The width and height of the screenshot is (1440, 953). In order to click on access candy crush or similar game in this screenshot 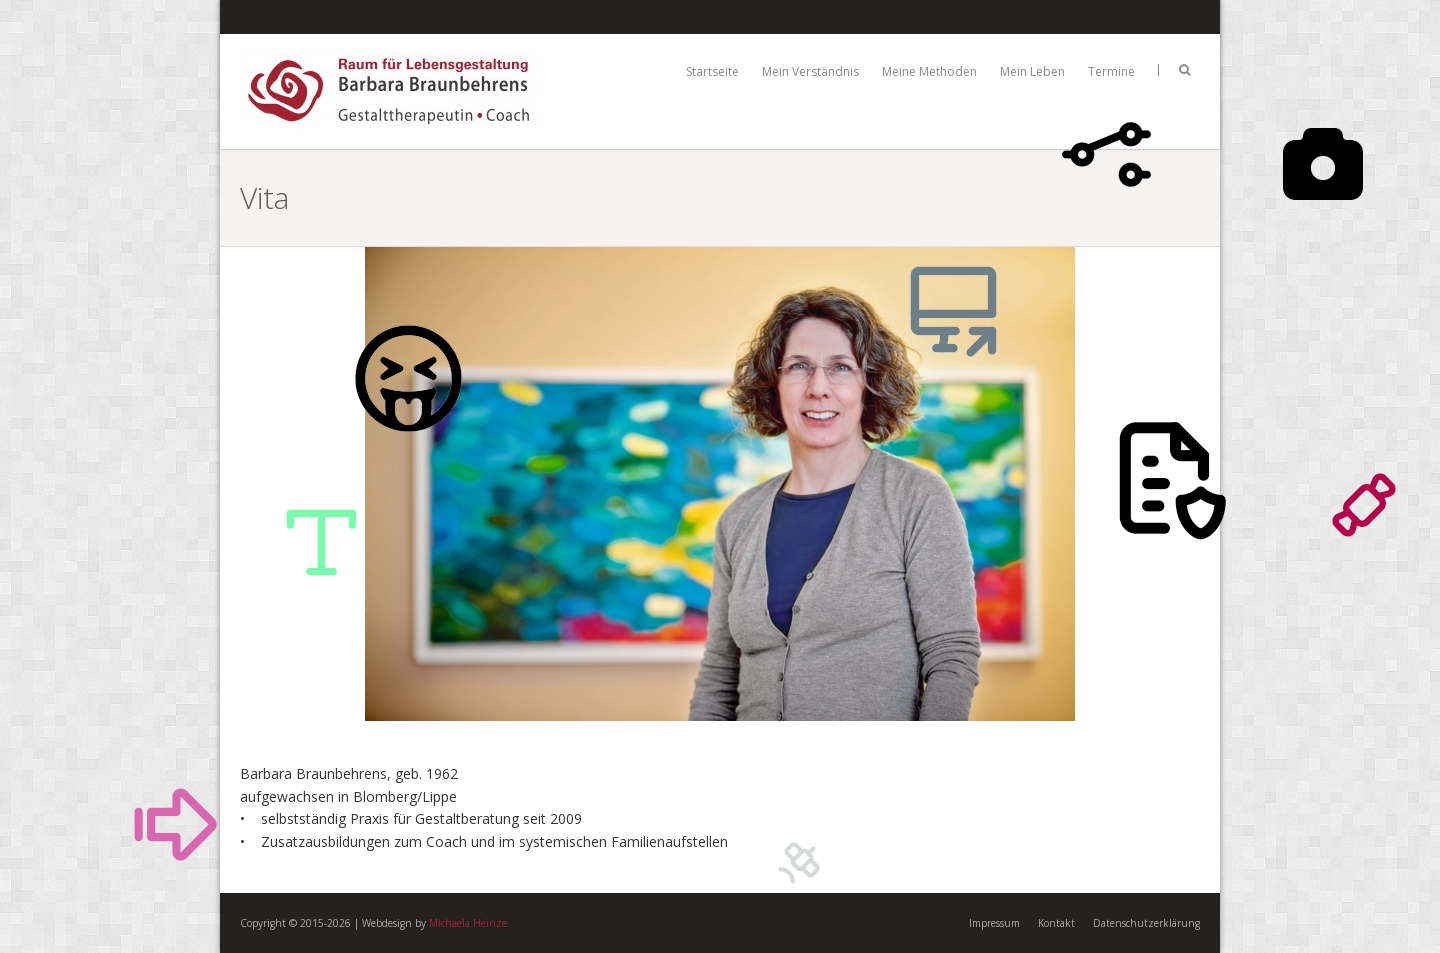, I will do `click(1364, 505)`.